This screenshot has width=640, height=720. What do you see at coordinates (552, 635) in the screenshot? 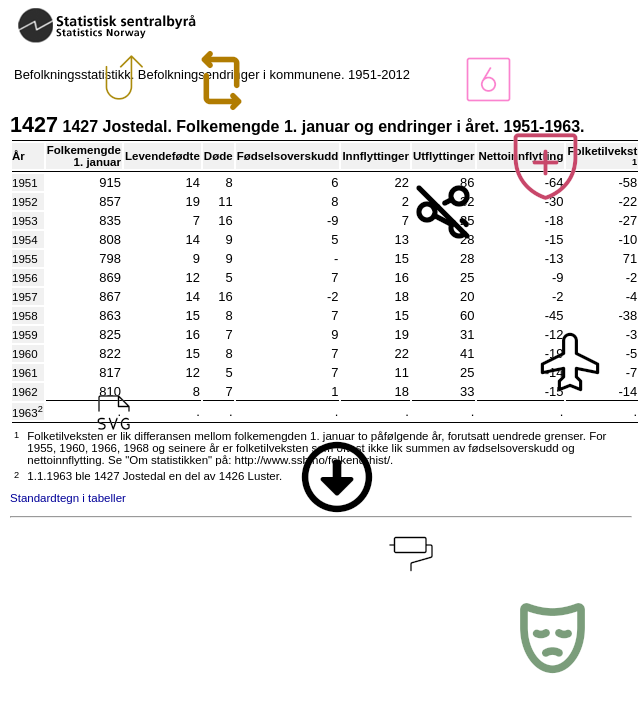
I see `indicates sad or negative emotion` at bounding box center [552, 635].